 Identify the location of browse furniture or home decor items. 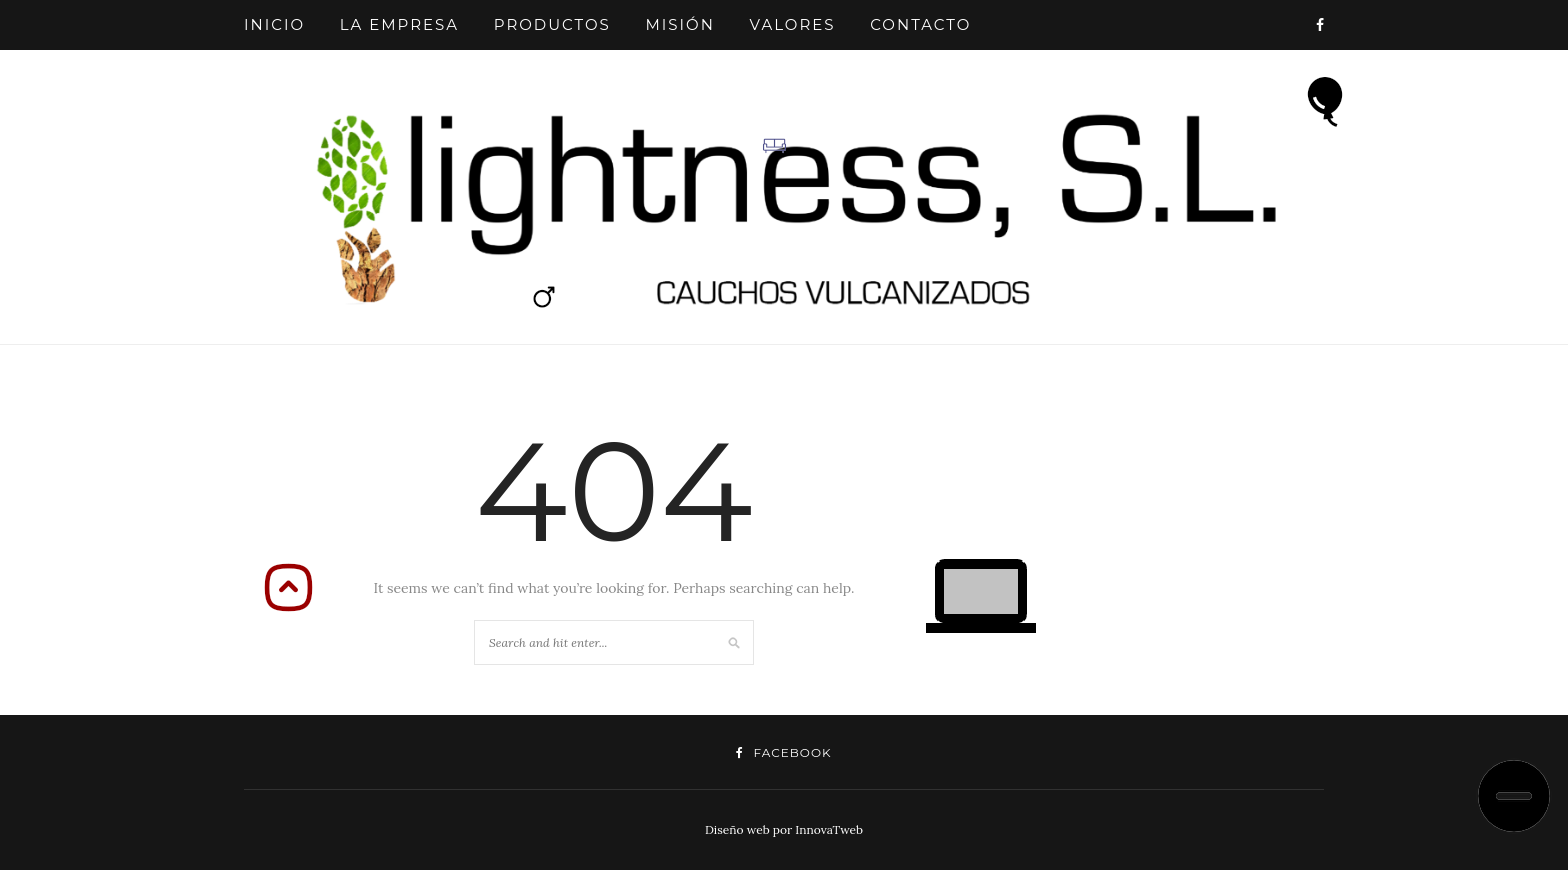
(774, 145).